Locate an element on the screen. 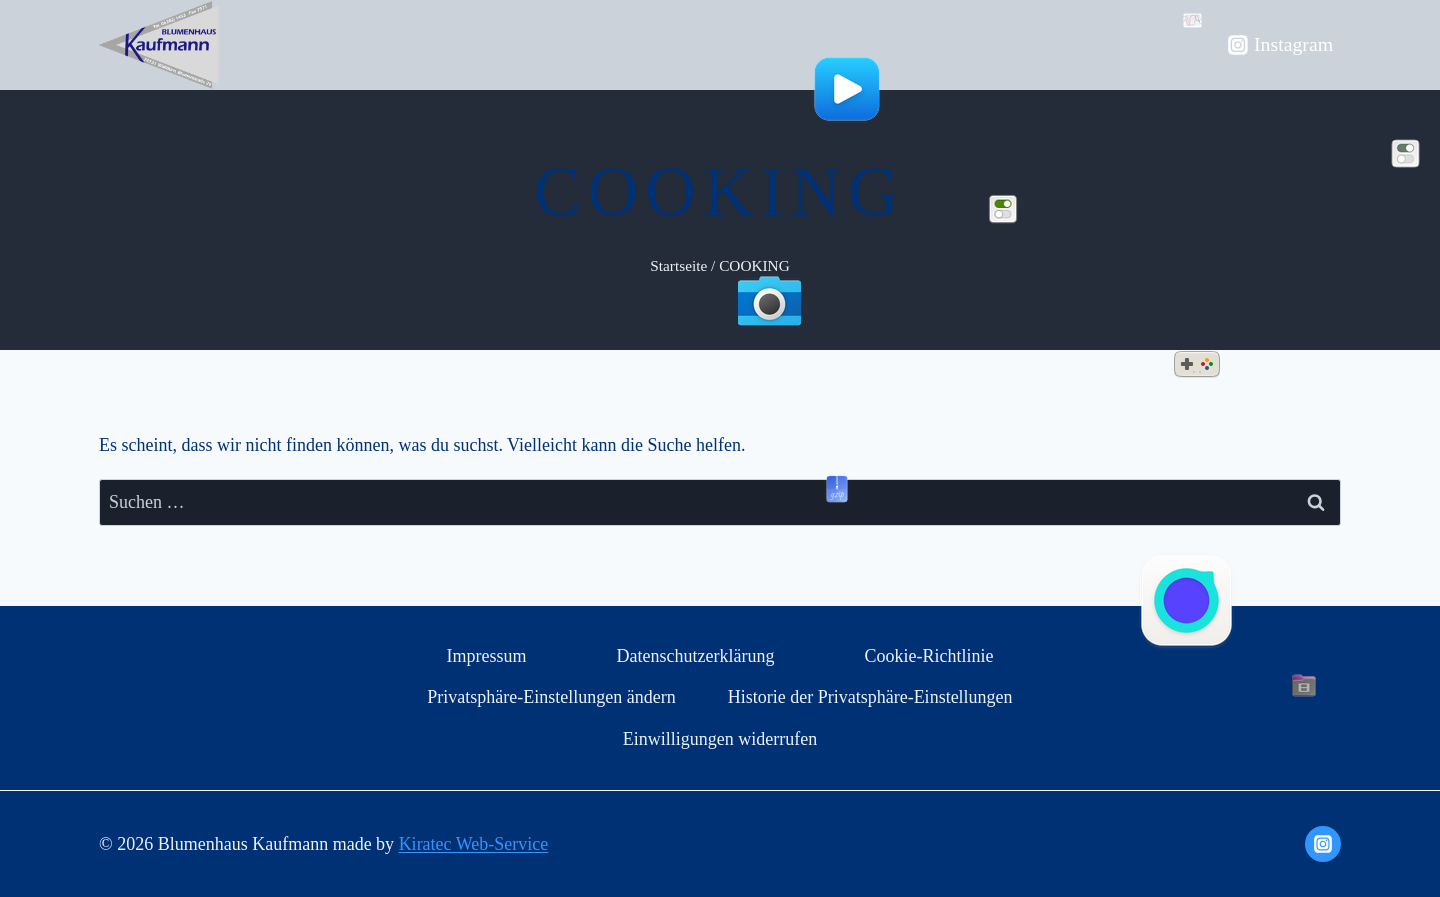 Image resolution: width=1440 pixels, height=897 pixels. open your videos folder is located at coordinates (1304, 685).